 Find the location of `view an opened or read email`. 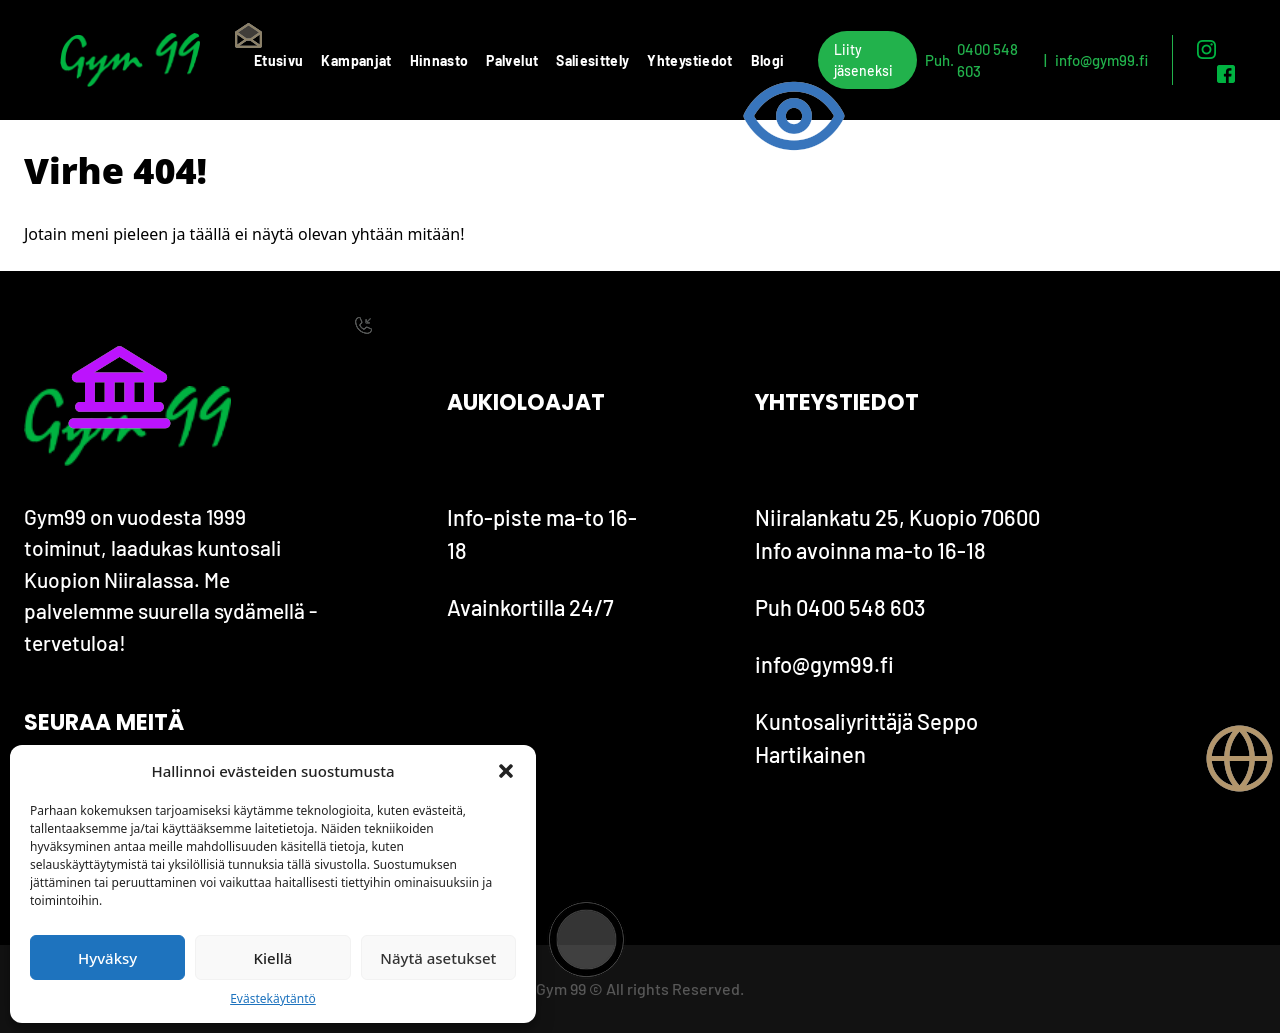

view an opened or read email is located at coordinates (248, 36).